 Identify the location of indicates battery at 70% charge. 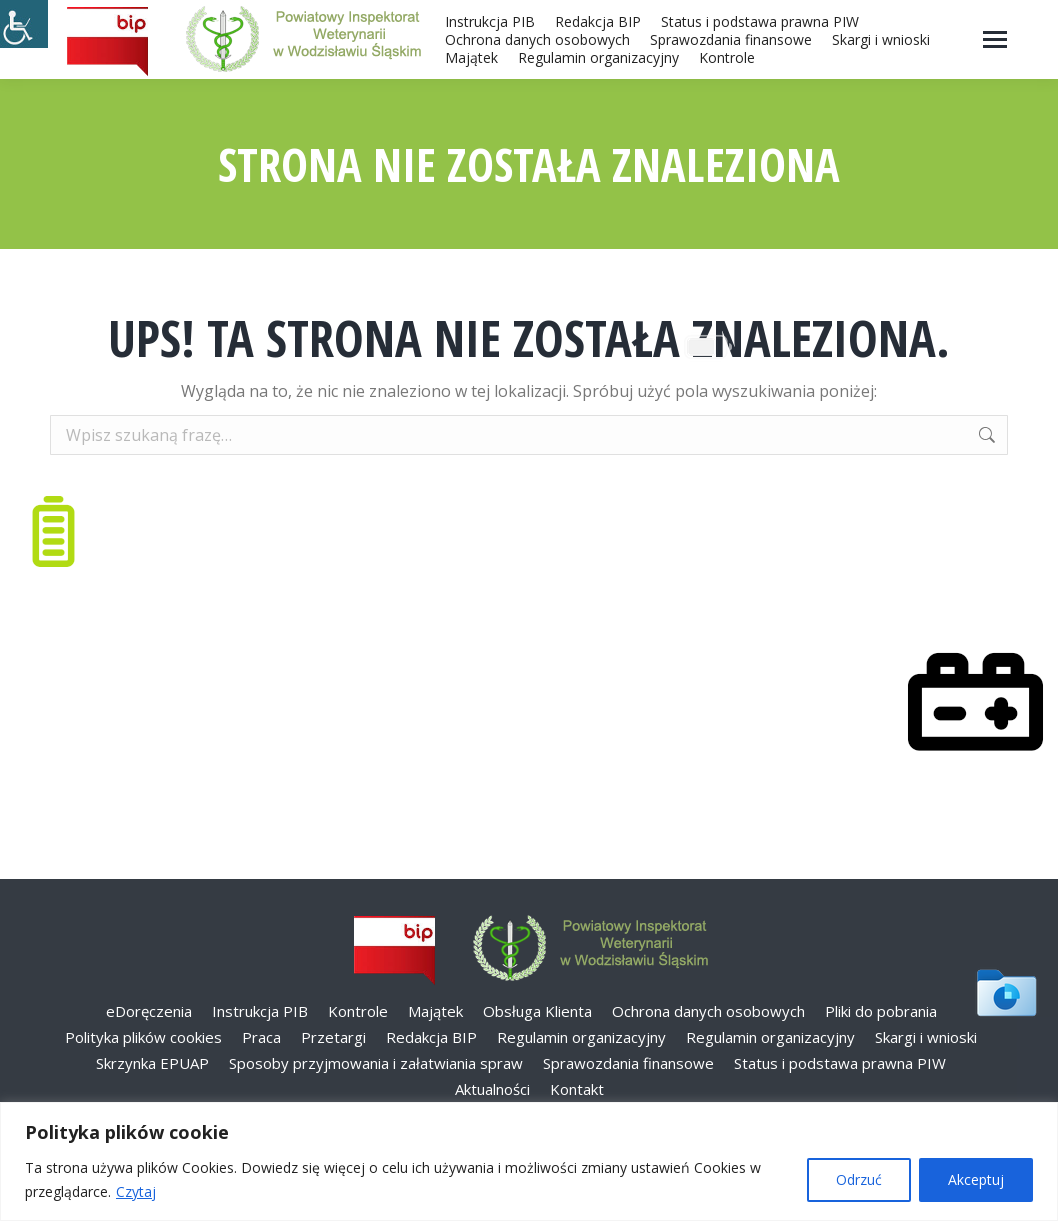
(708, 347).